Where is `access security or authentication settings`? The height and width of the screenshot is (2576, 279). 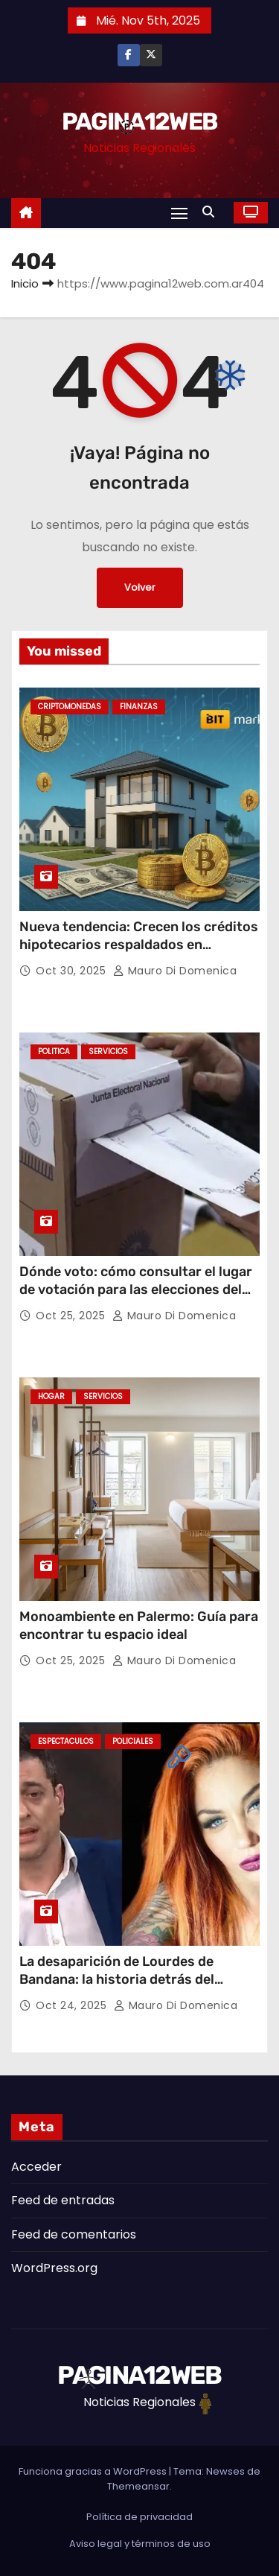 access security or authentication settings is located at coordinates (179, 1757).